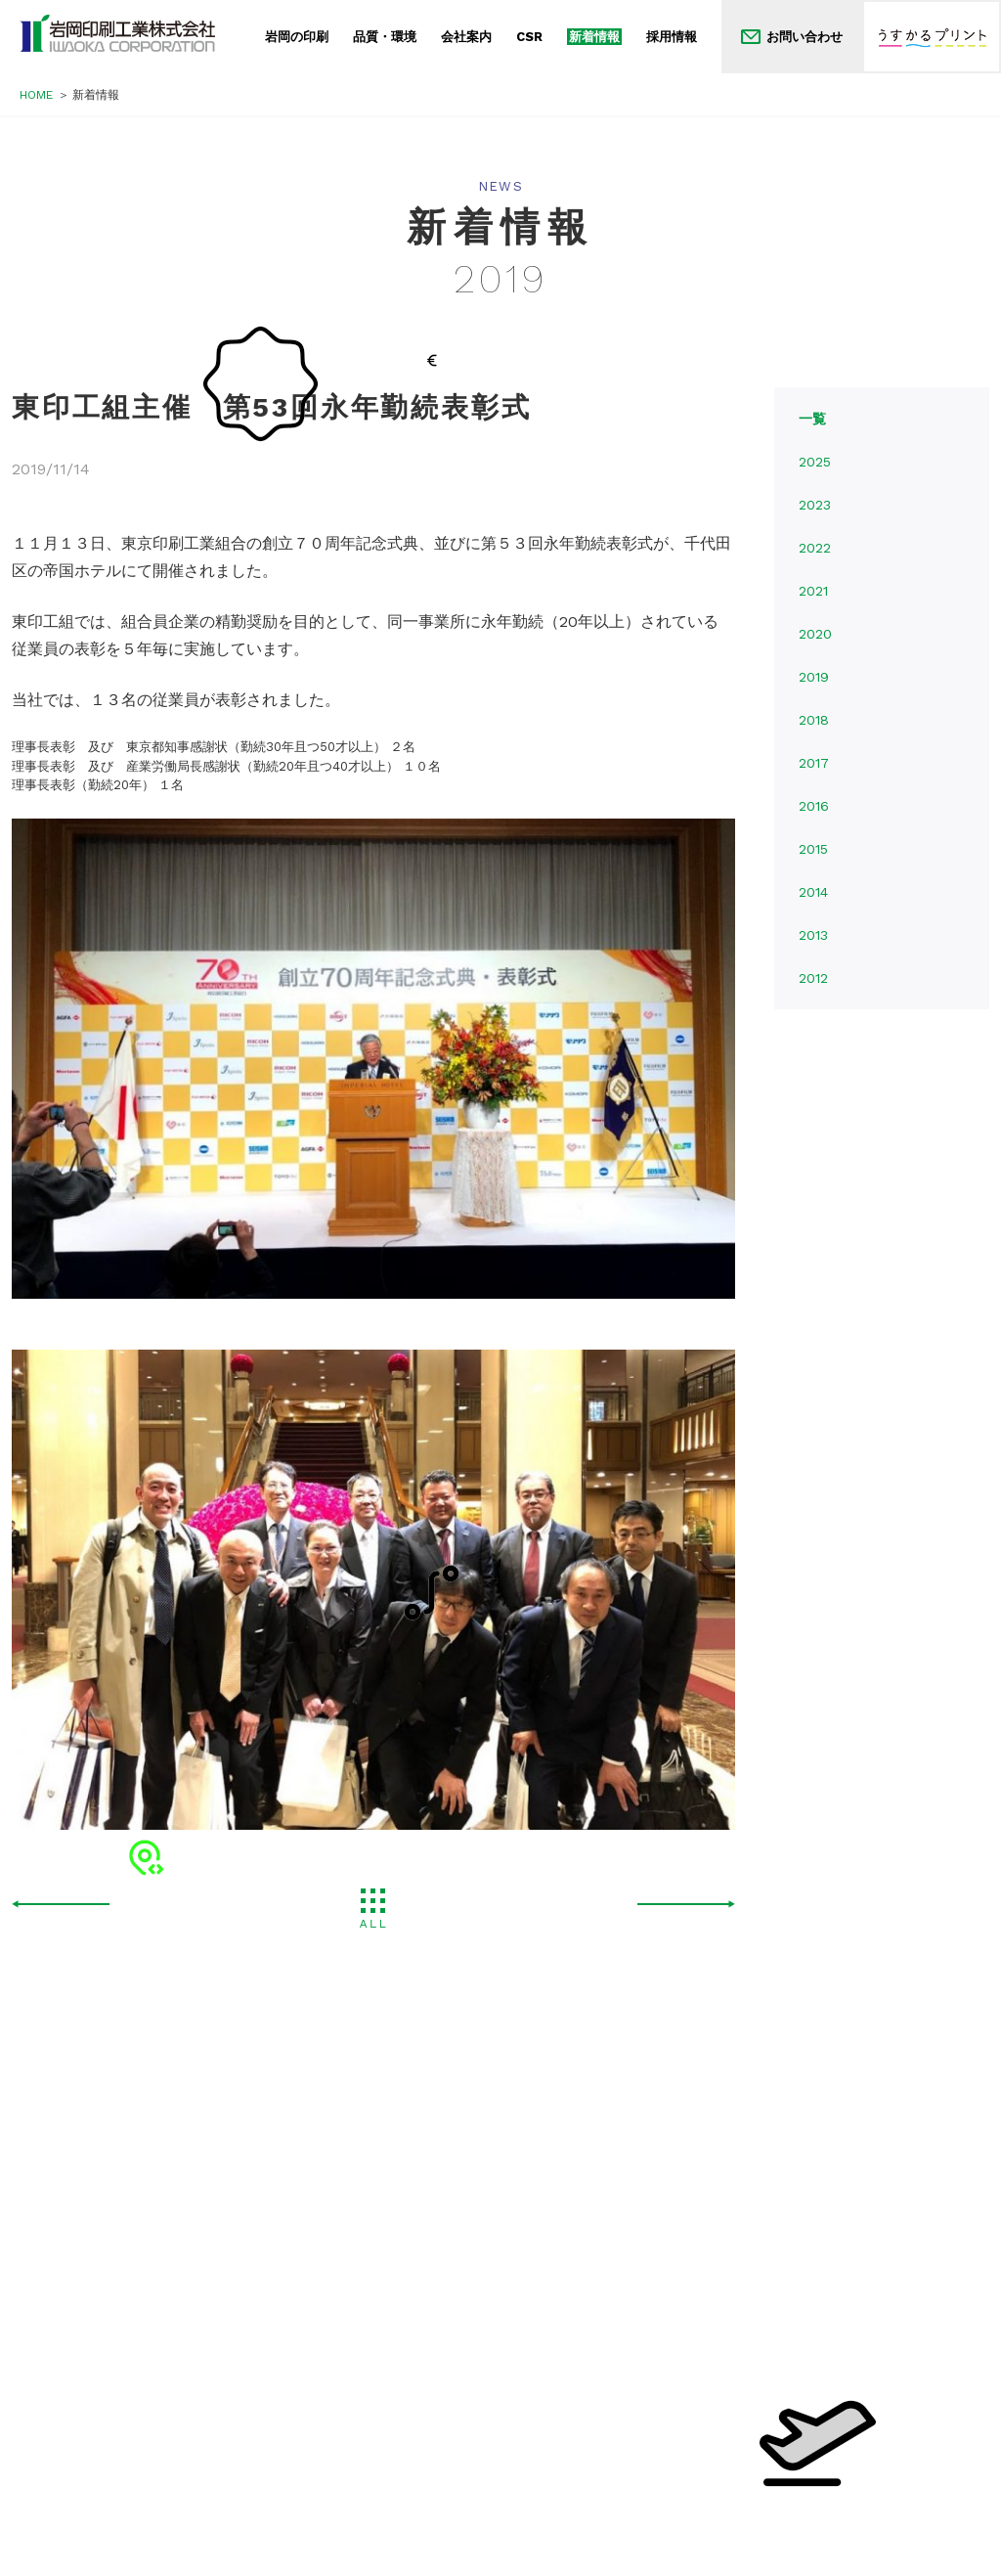 Image resolution: width=1001 pixels, height=2576 pixels. I want to click on access location-based code or coordinates, so click(145, 1857).